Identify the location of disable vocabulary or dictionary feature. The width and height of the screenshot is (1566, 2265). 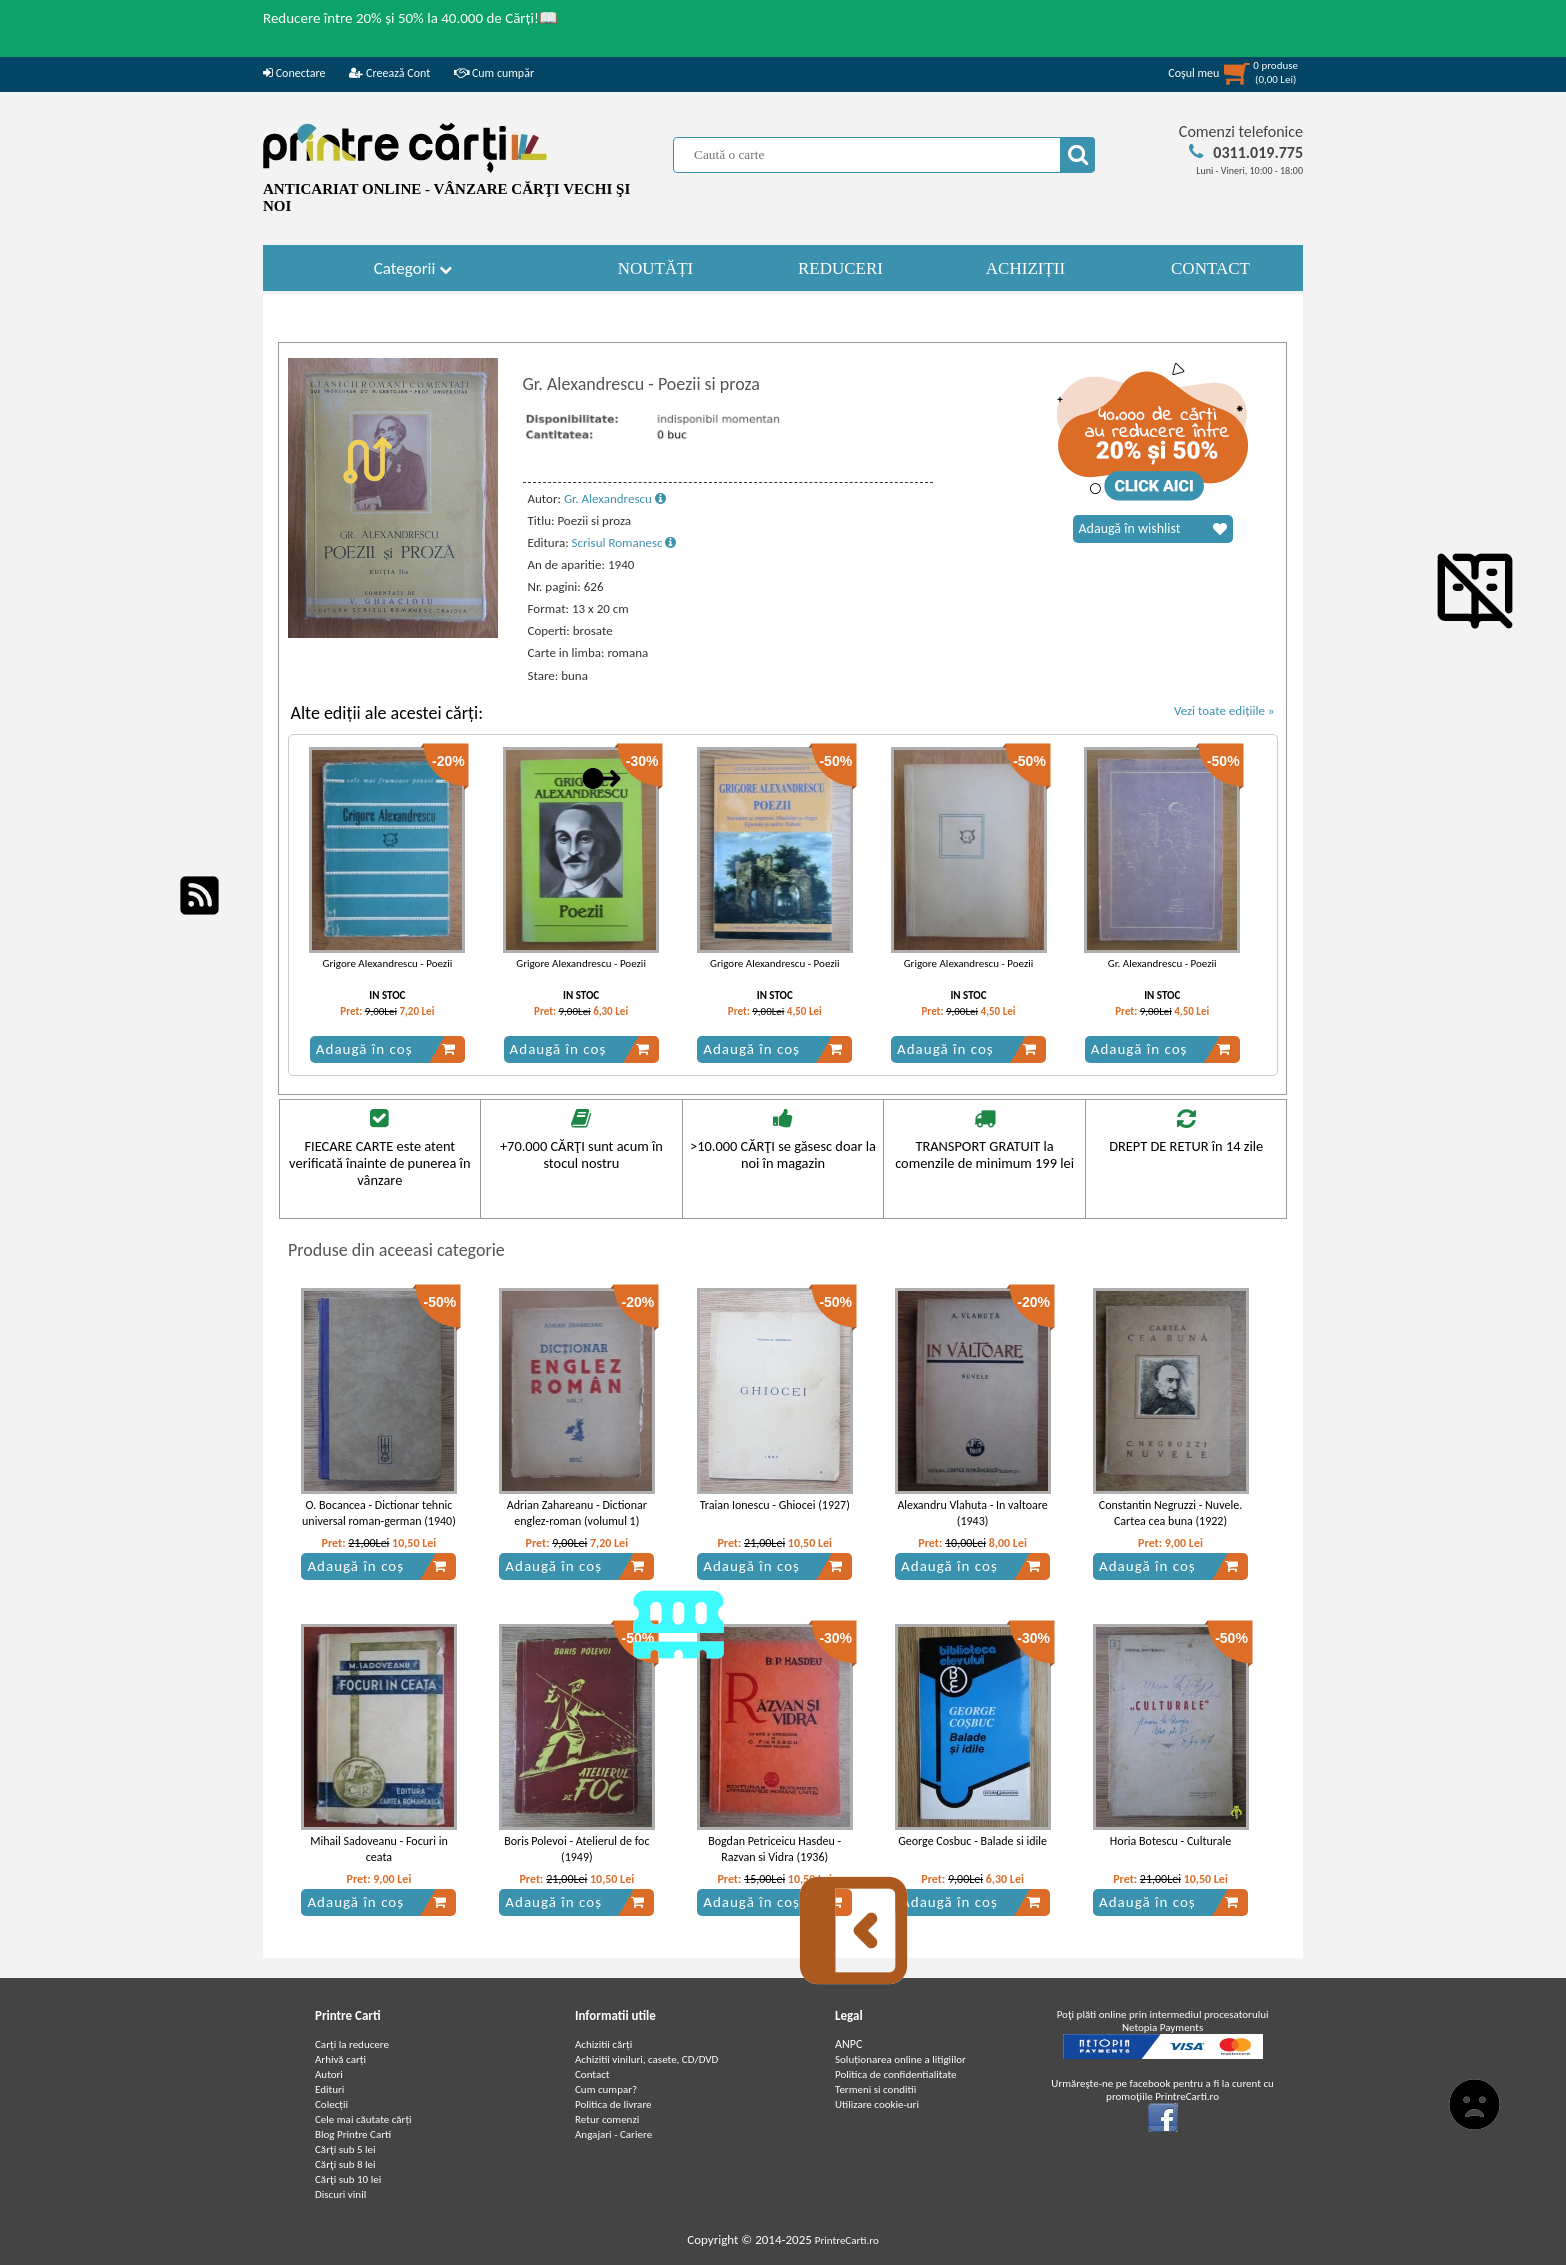
(1475, 591).